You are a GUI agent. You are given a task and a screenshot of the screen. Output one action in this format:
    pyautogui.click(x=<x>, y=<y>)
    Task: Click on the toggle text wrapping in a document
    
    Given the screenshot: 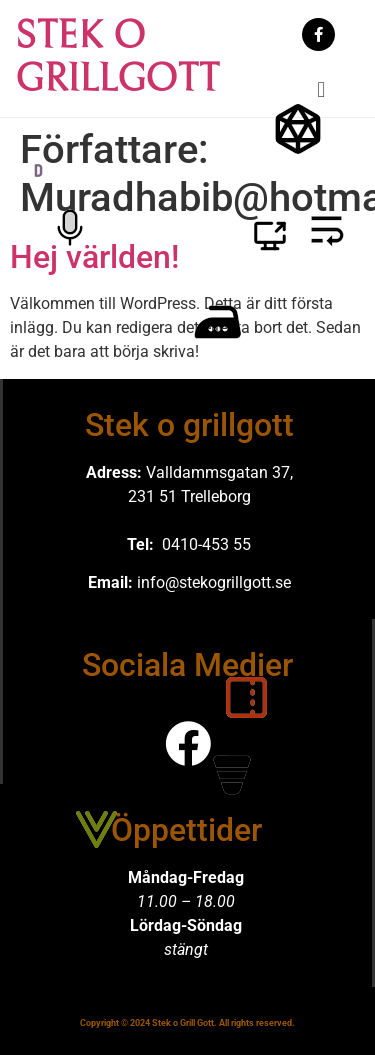 What is the action you would take?
    pyautogui.click(x=326, y=229)
    